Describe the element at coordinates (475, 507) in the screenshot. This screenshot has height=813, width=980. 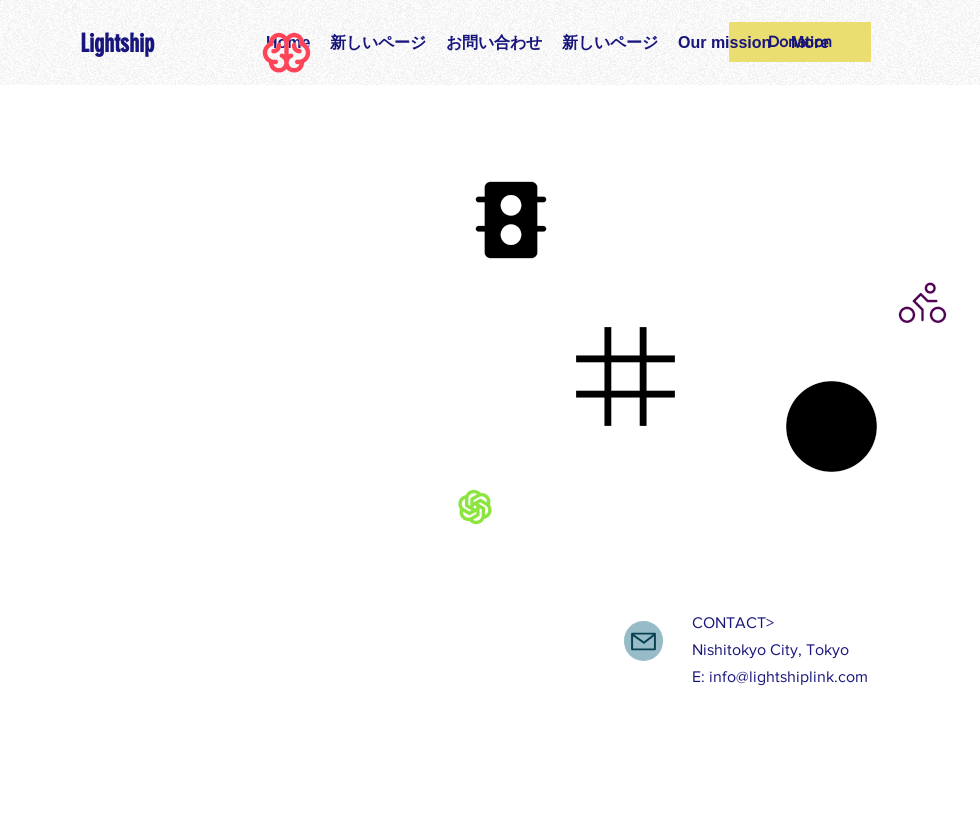
I see `access OpenAI services or ChatGPT` at that location.